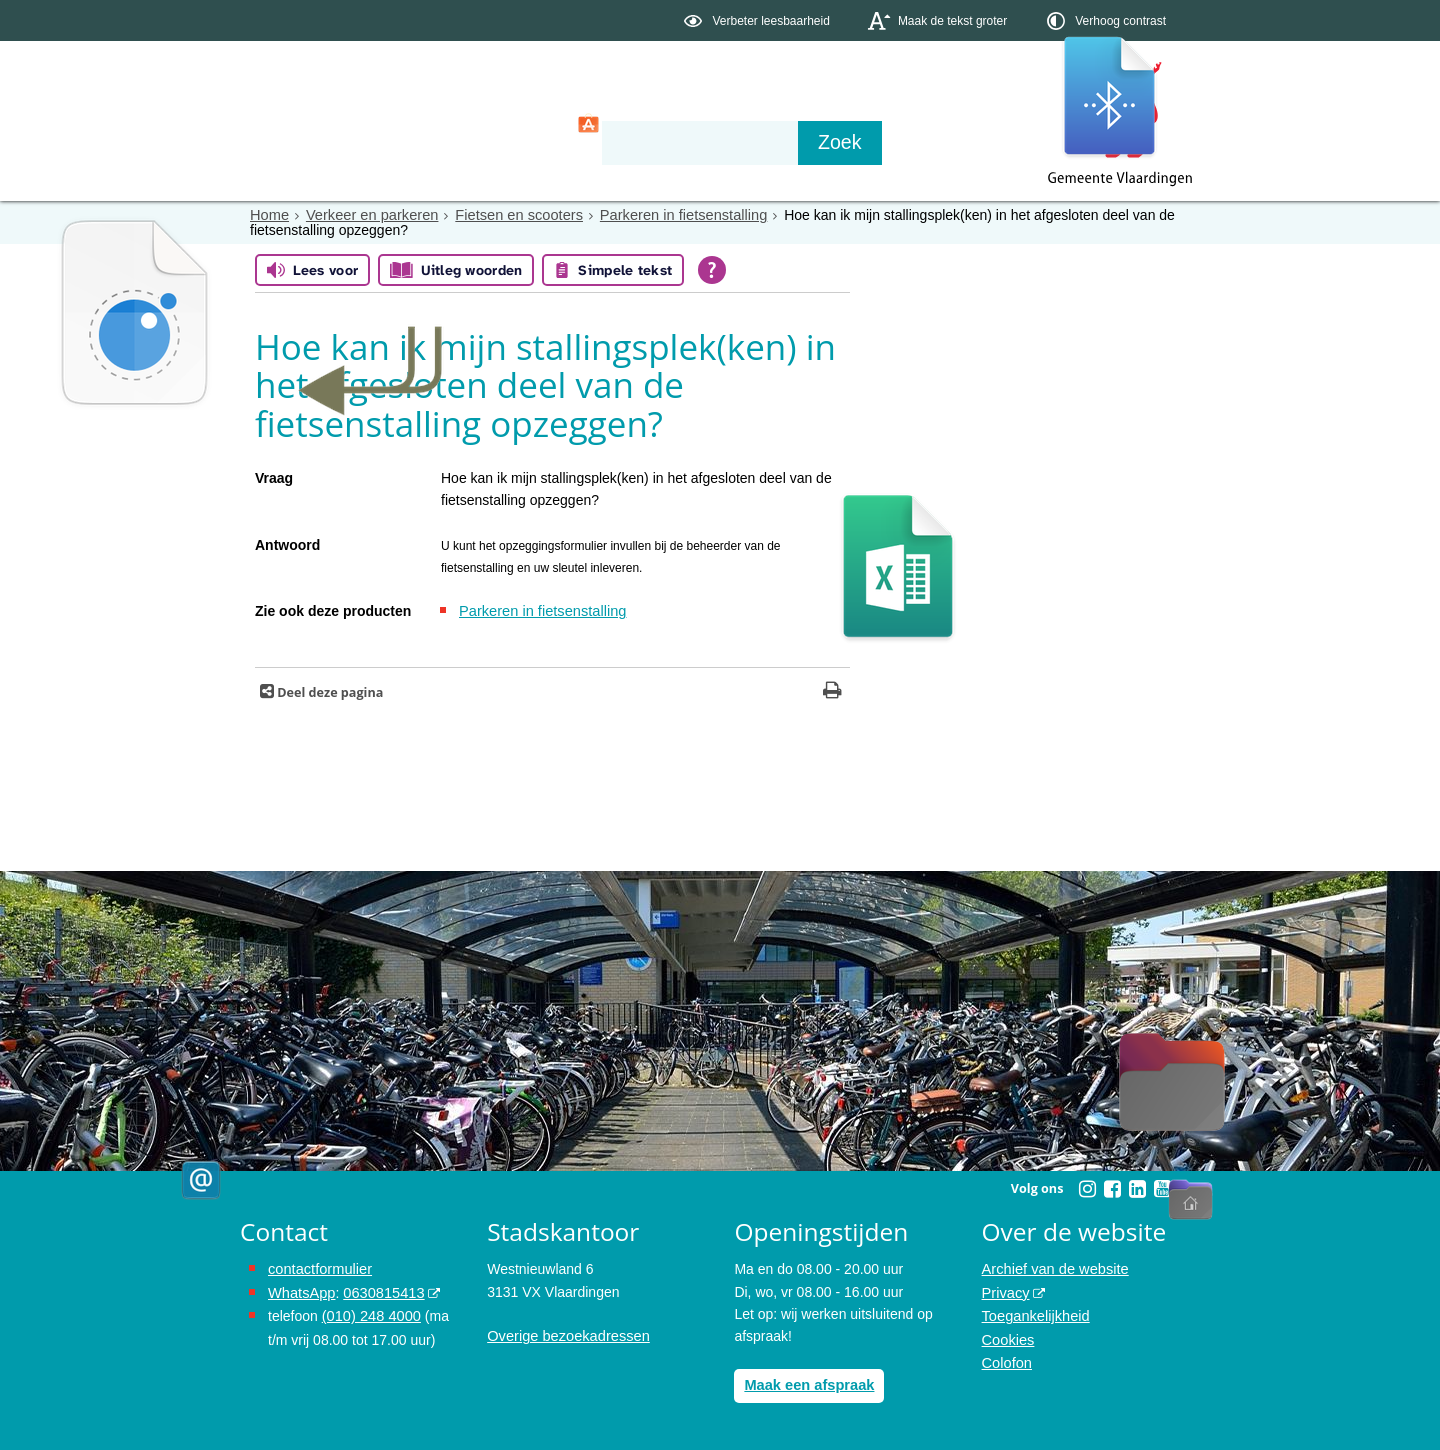  I want to click on reply to all recipients of an email, so click(368, 370).